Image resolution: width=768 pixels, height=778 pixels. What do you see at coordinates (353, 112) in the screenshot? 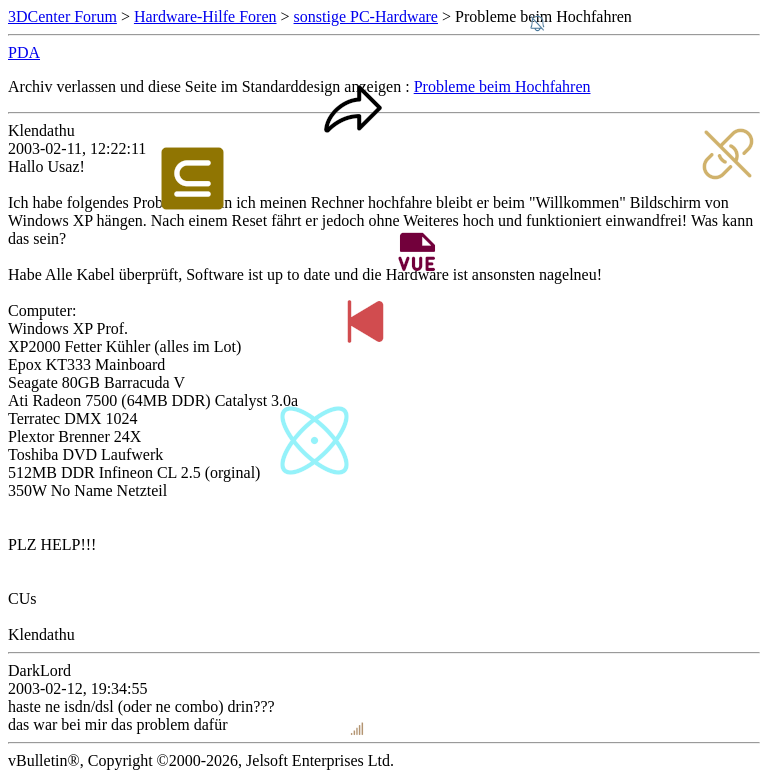
I see `share content with others` at bounding box center [353, 112].